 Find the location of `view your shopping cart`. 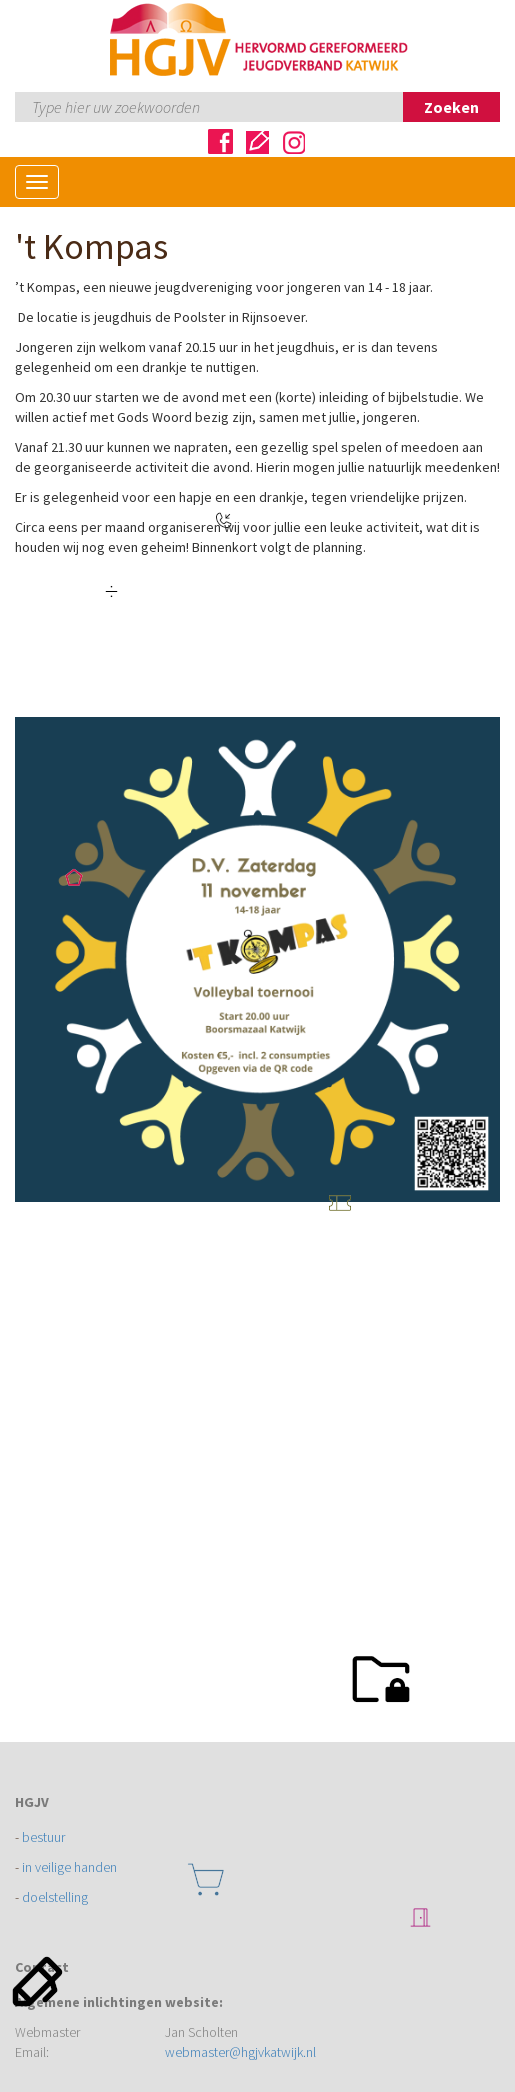

view your shopping cart is located at coordinates (206, 1879).